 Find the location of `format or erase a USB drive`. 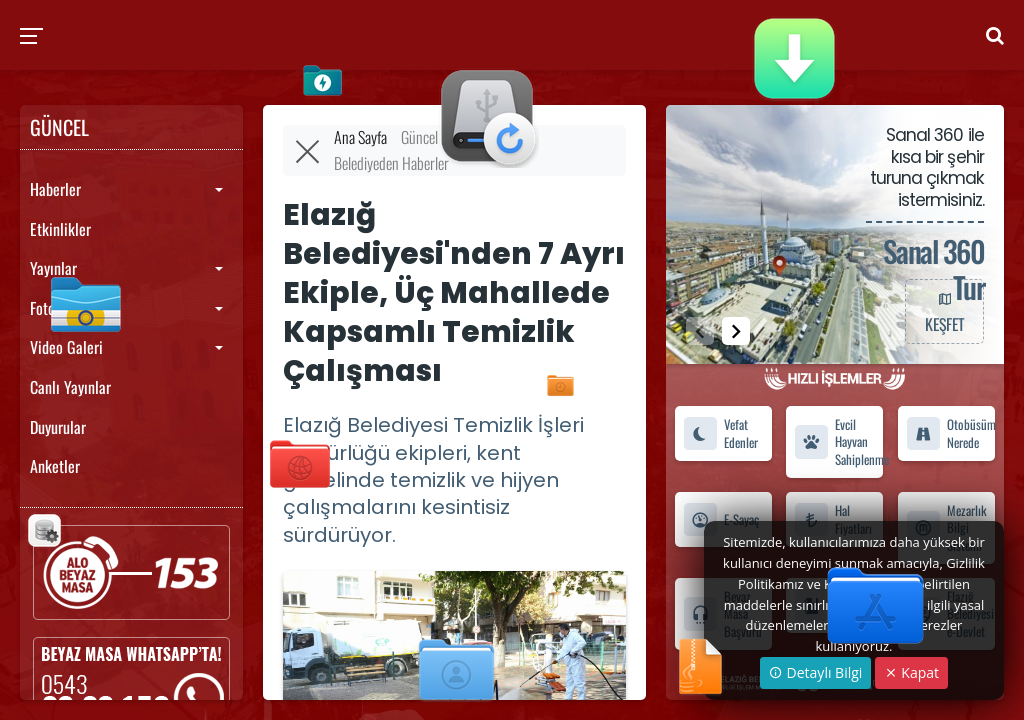

format or erase a USB drive is located at coordinates (487, 116).